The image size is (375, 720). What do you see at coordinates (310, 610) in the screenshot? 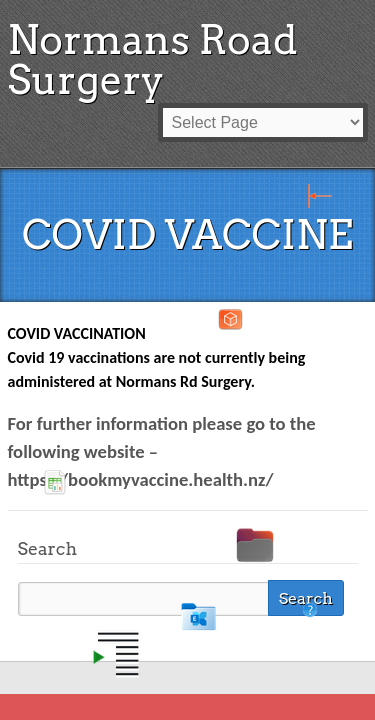
I see `open the help center or documentation` at bounding box center [310, 610].